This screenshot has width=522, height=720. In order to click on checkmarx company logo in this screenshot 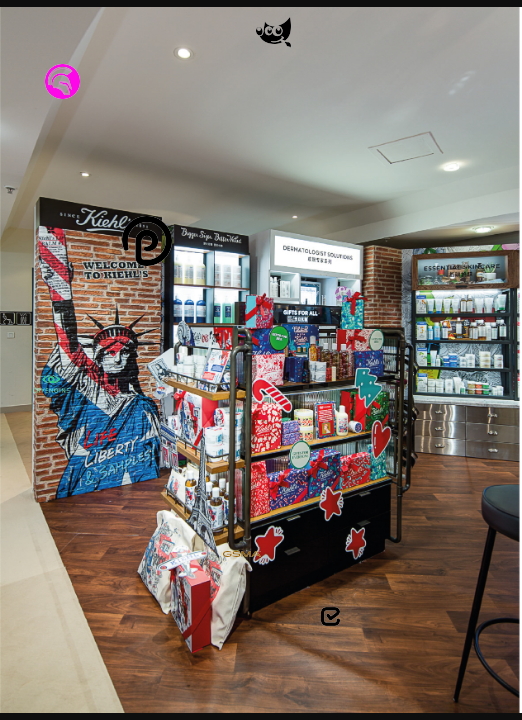, I will do `click(330, 616)`.